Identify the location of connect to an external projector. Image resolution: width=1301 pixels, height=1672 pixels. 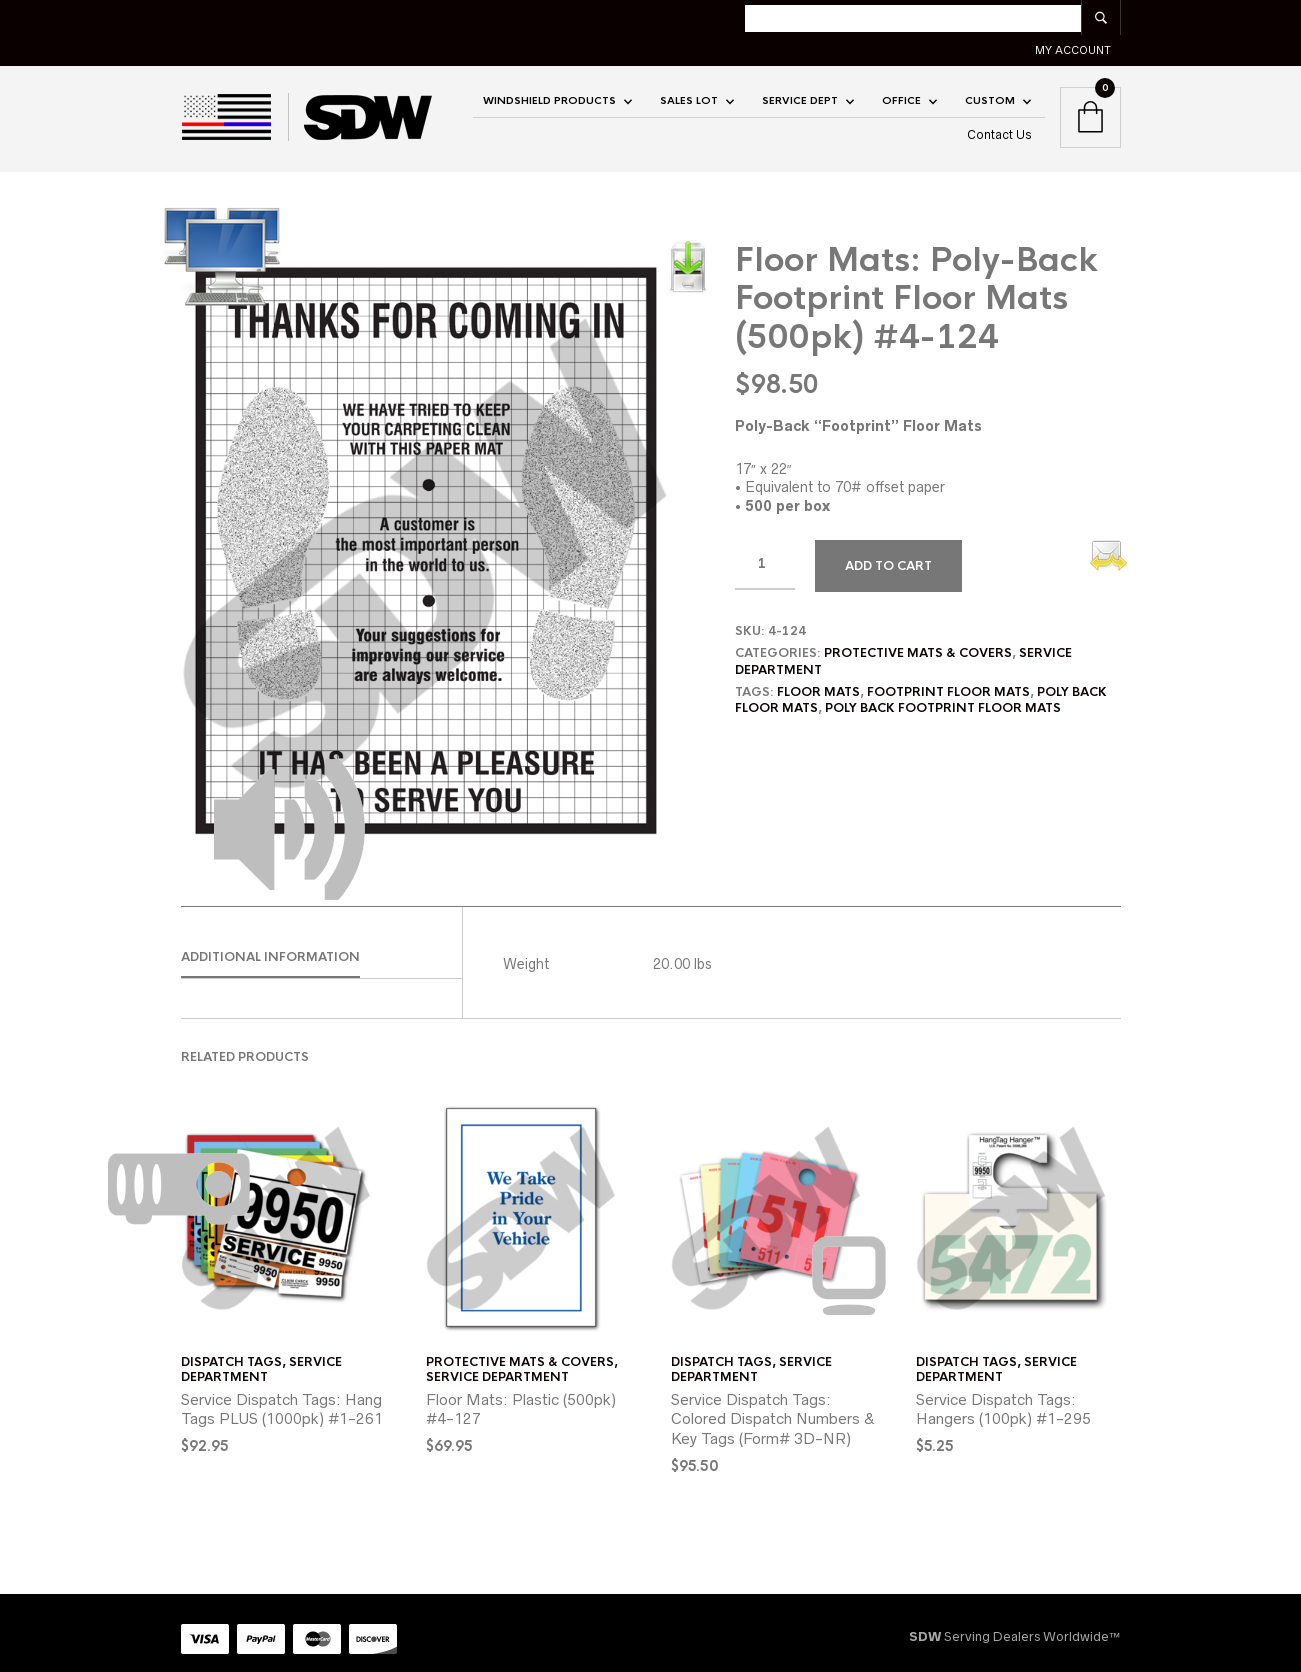
(179, 1180).